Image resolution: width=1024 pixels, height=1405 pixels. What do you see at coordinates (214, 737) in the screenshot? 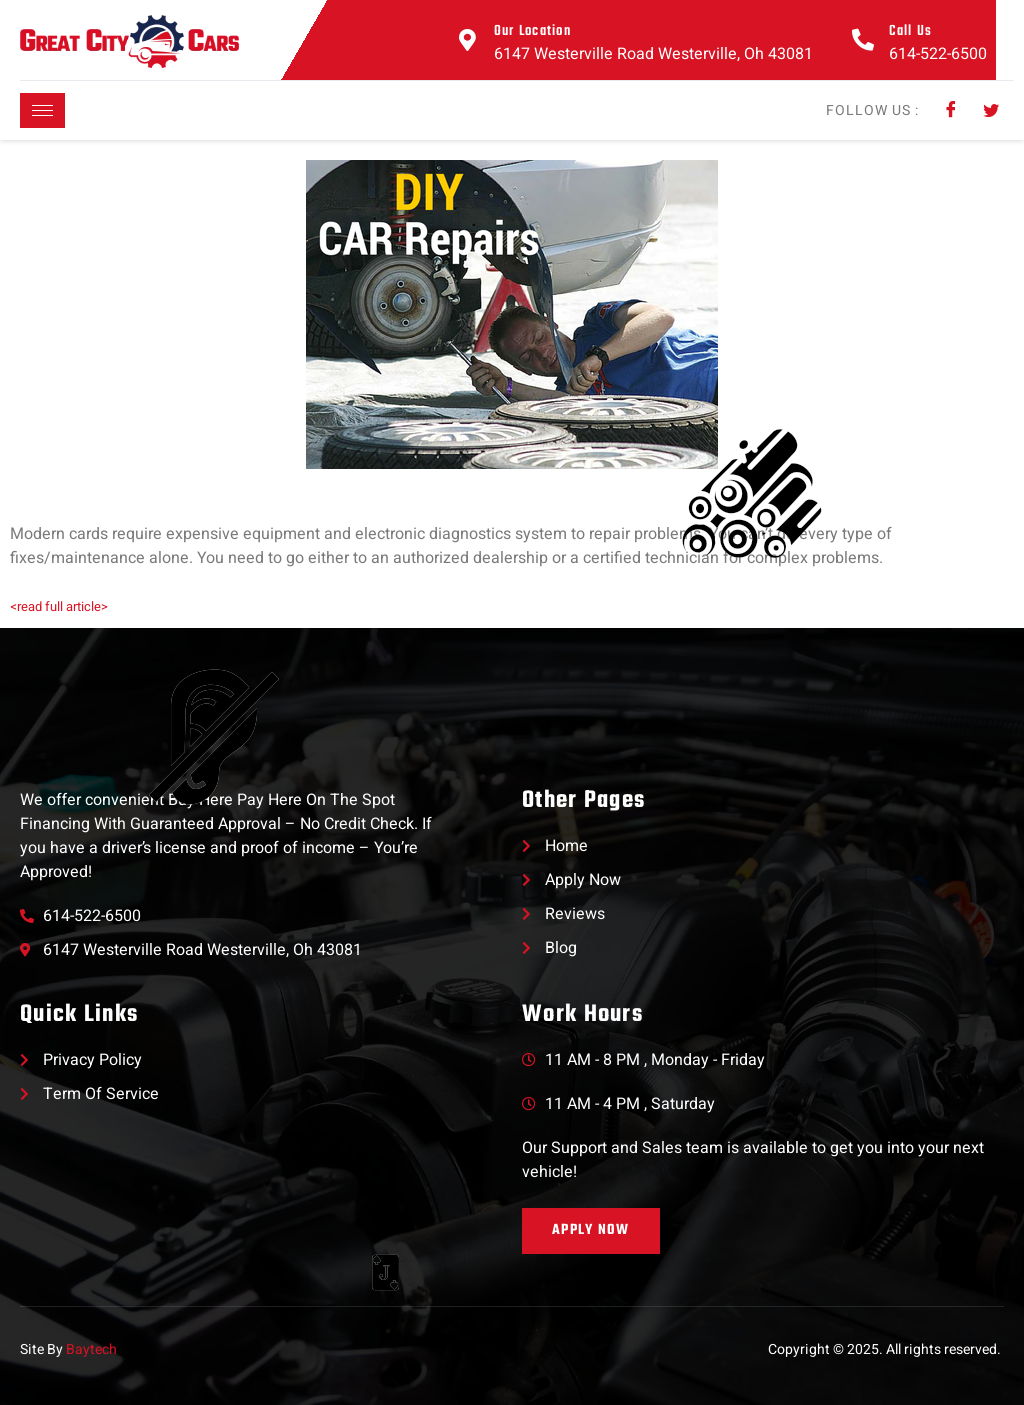
I see `indicates hearing assistance is unavailable` at bounding box center [214, 737].